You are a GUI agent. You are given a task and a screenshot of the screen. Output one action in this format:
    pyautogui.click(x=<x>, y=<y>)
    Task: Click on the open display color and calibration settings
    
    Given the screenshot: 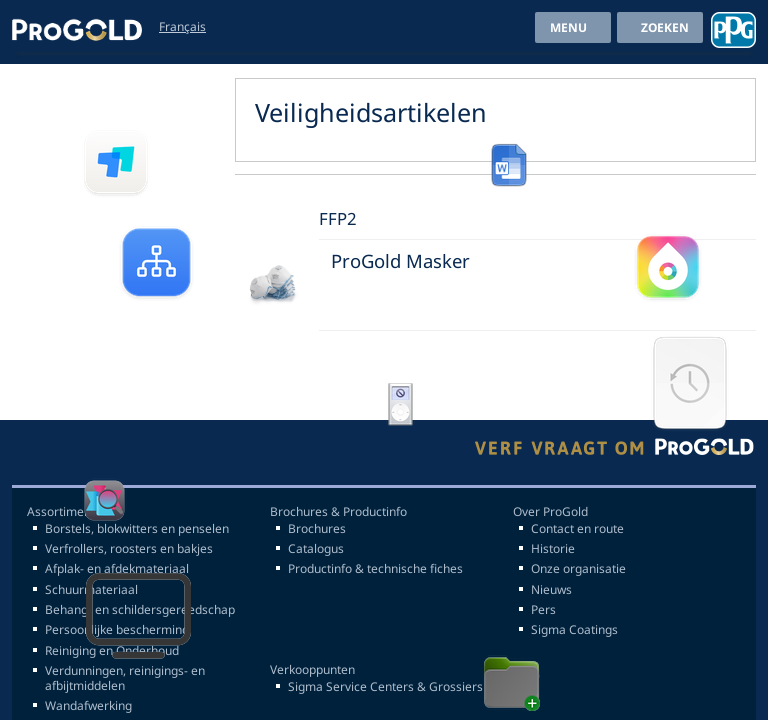 What is the action you would take?
    pyautogui.click(x=668, y=268)
    